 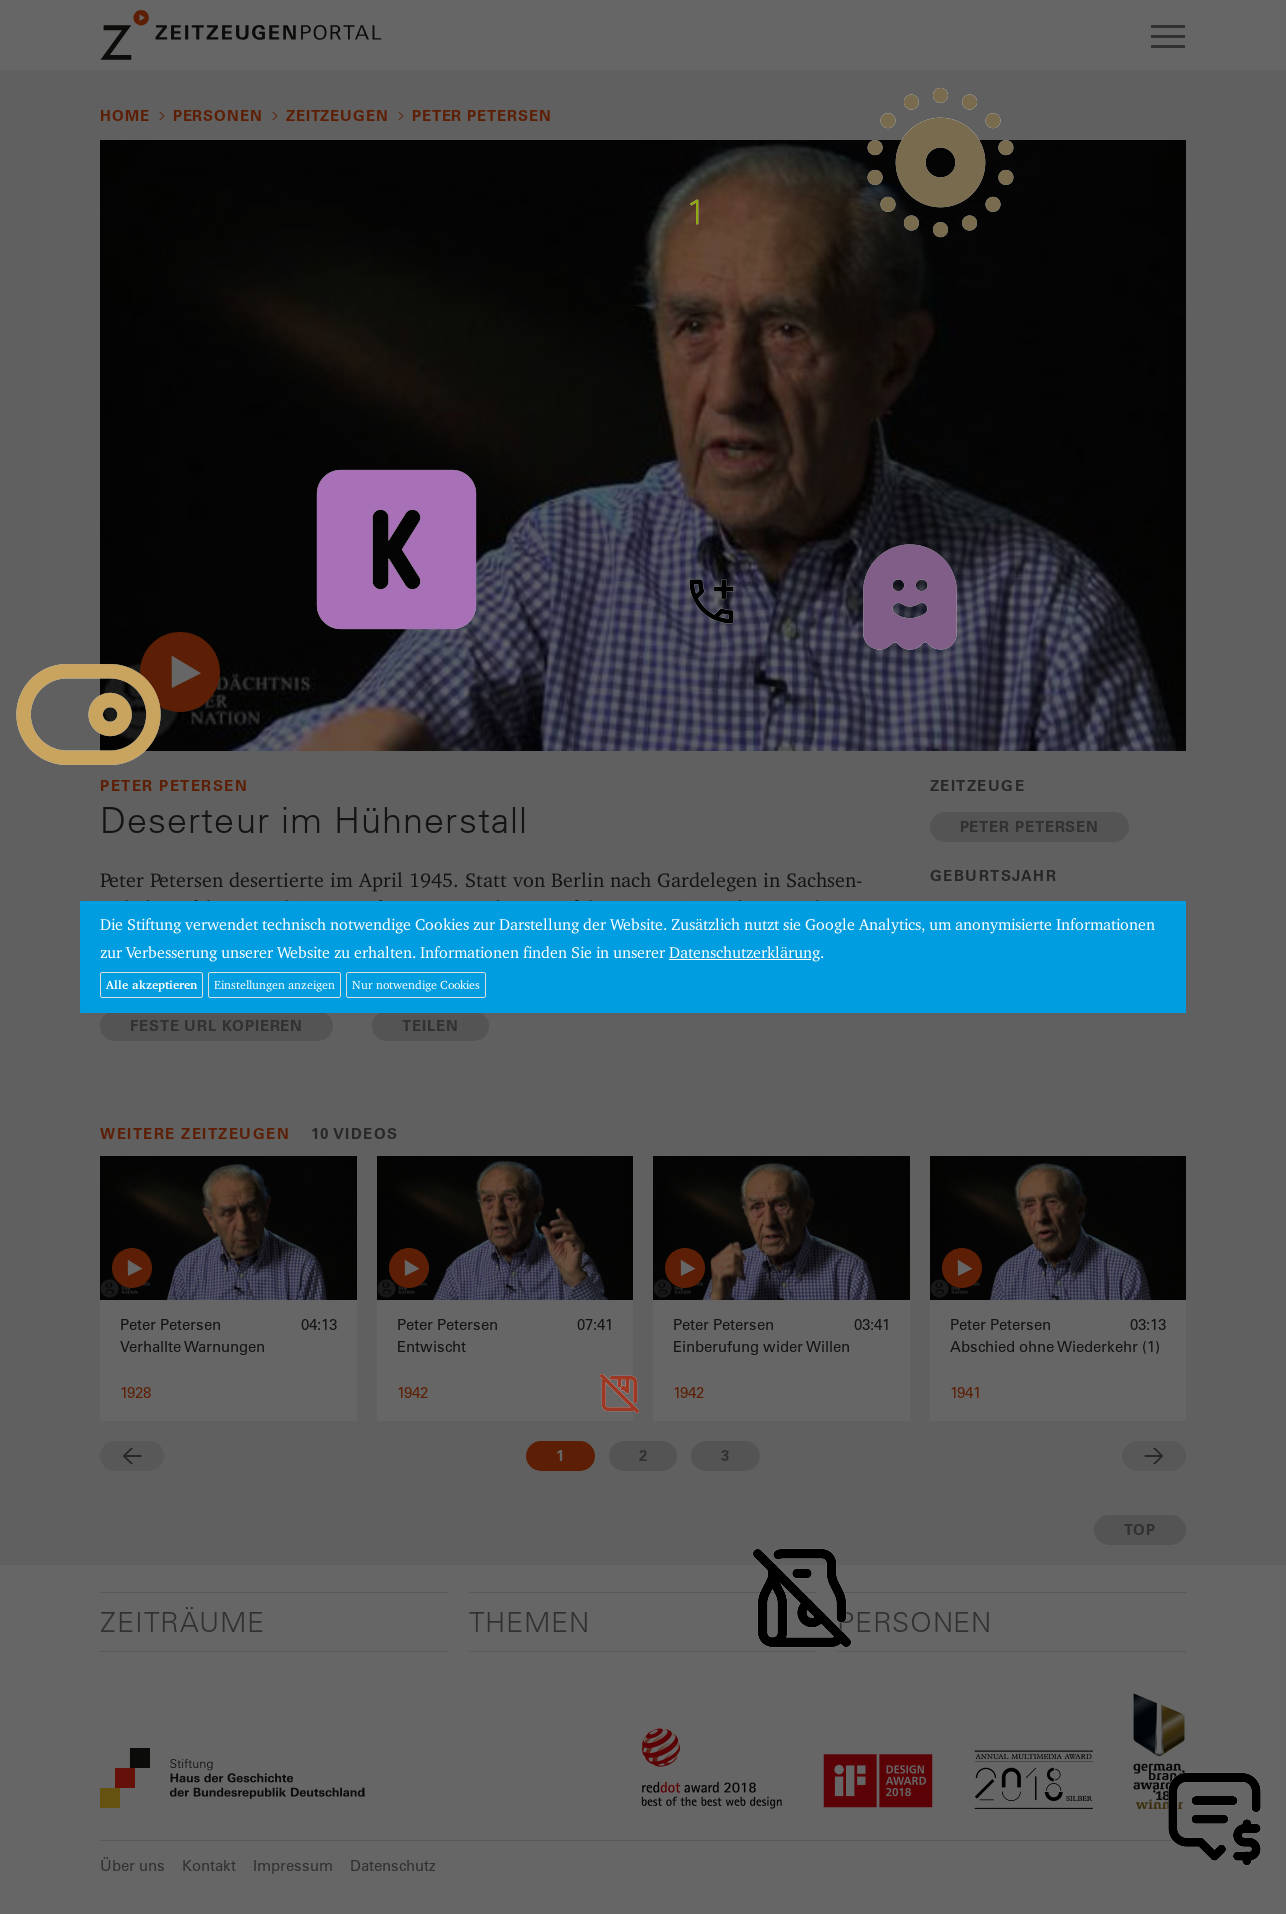 What do you see at coordinates (1214, 1814) in the screenshot?
I see `view payment-related messages` at bounding box center [1214, 1814].